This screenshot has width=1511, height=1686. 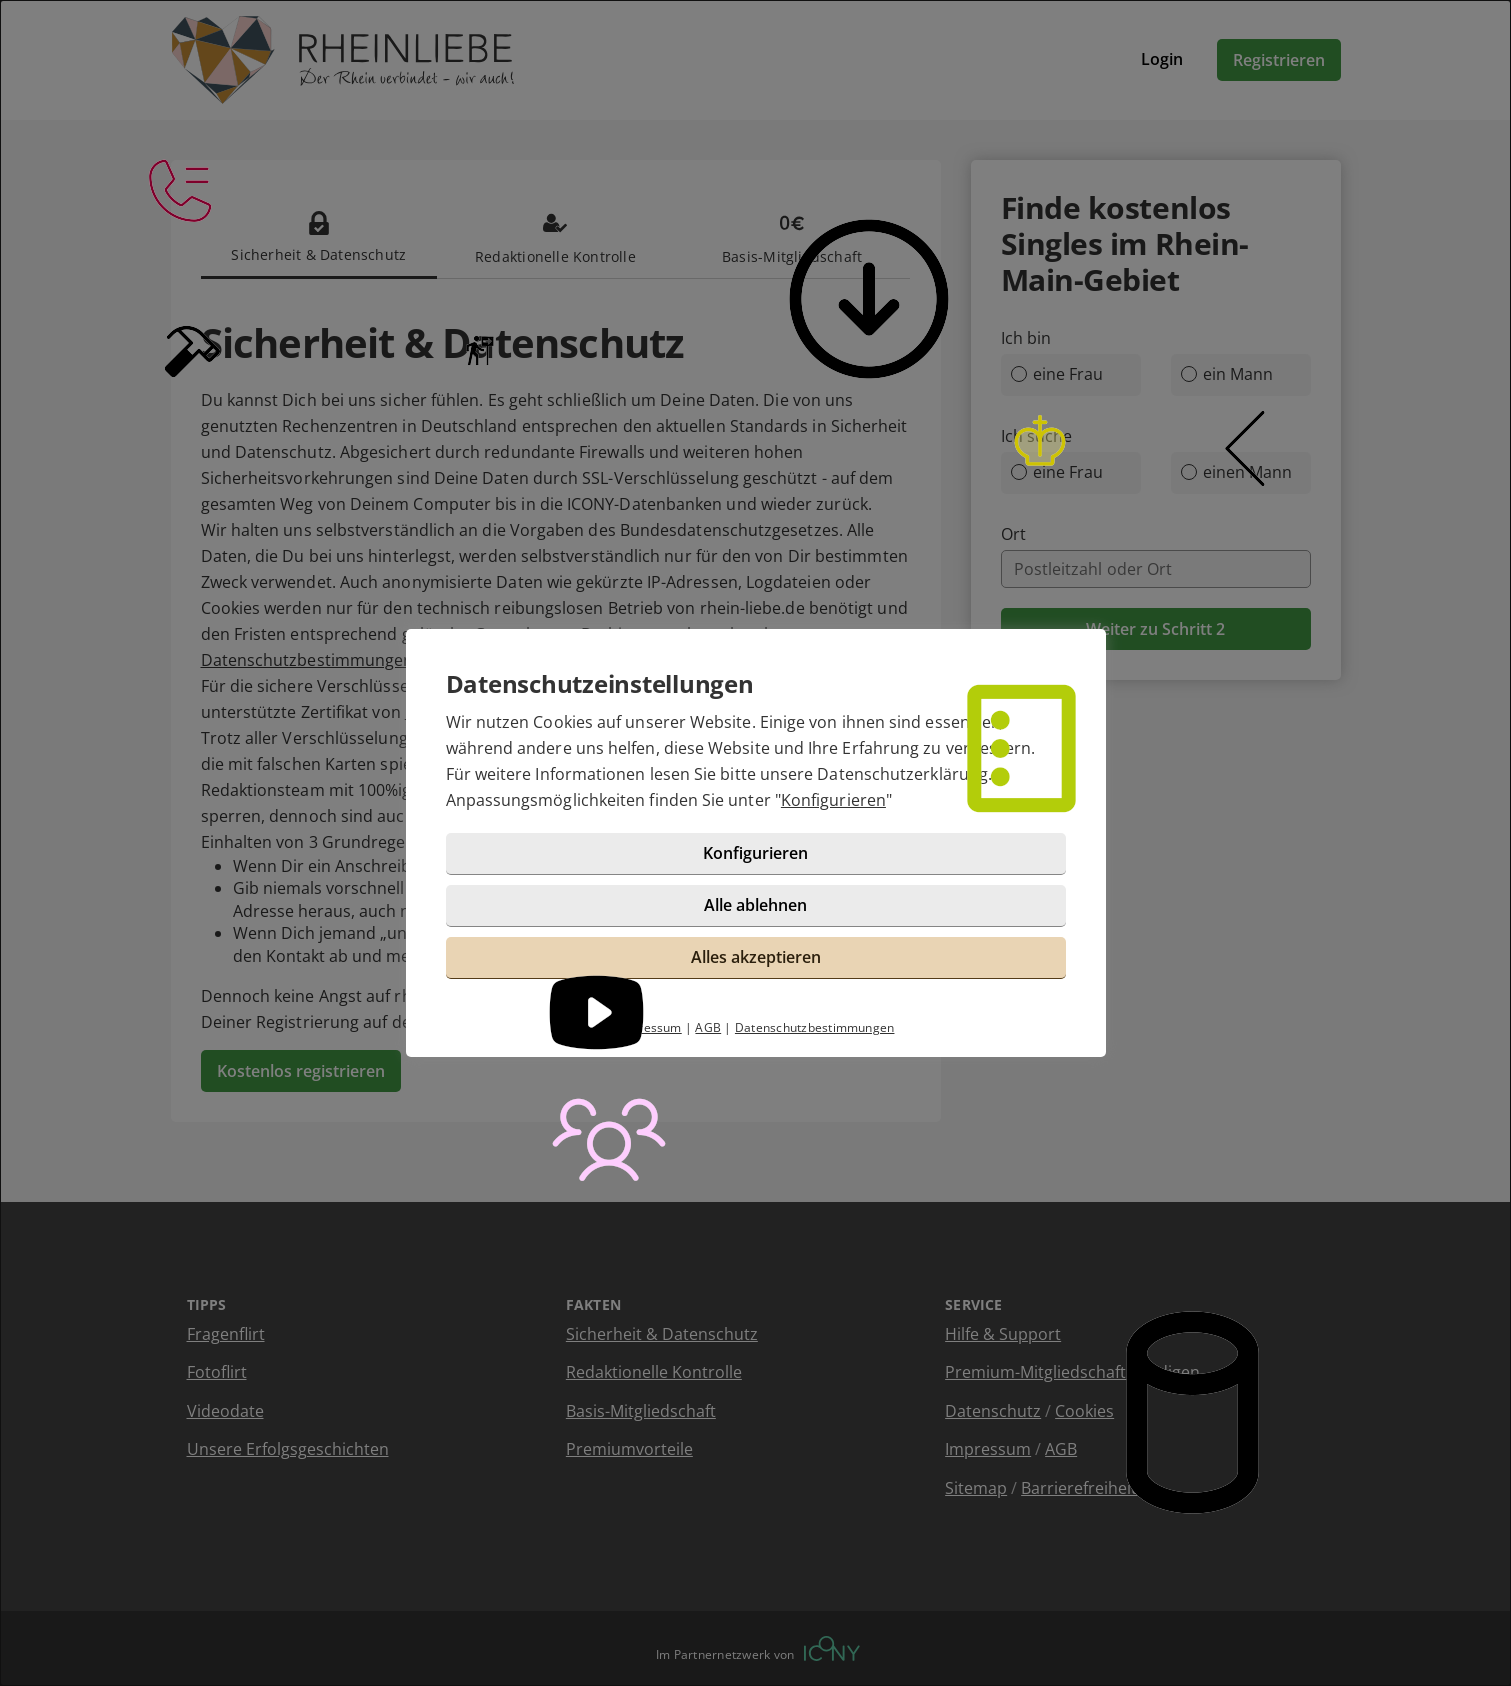 I want to click on view contact list or phone directory, so click(x=181, y=189).